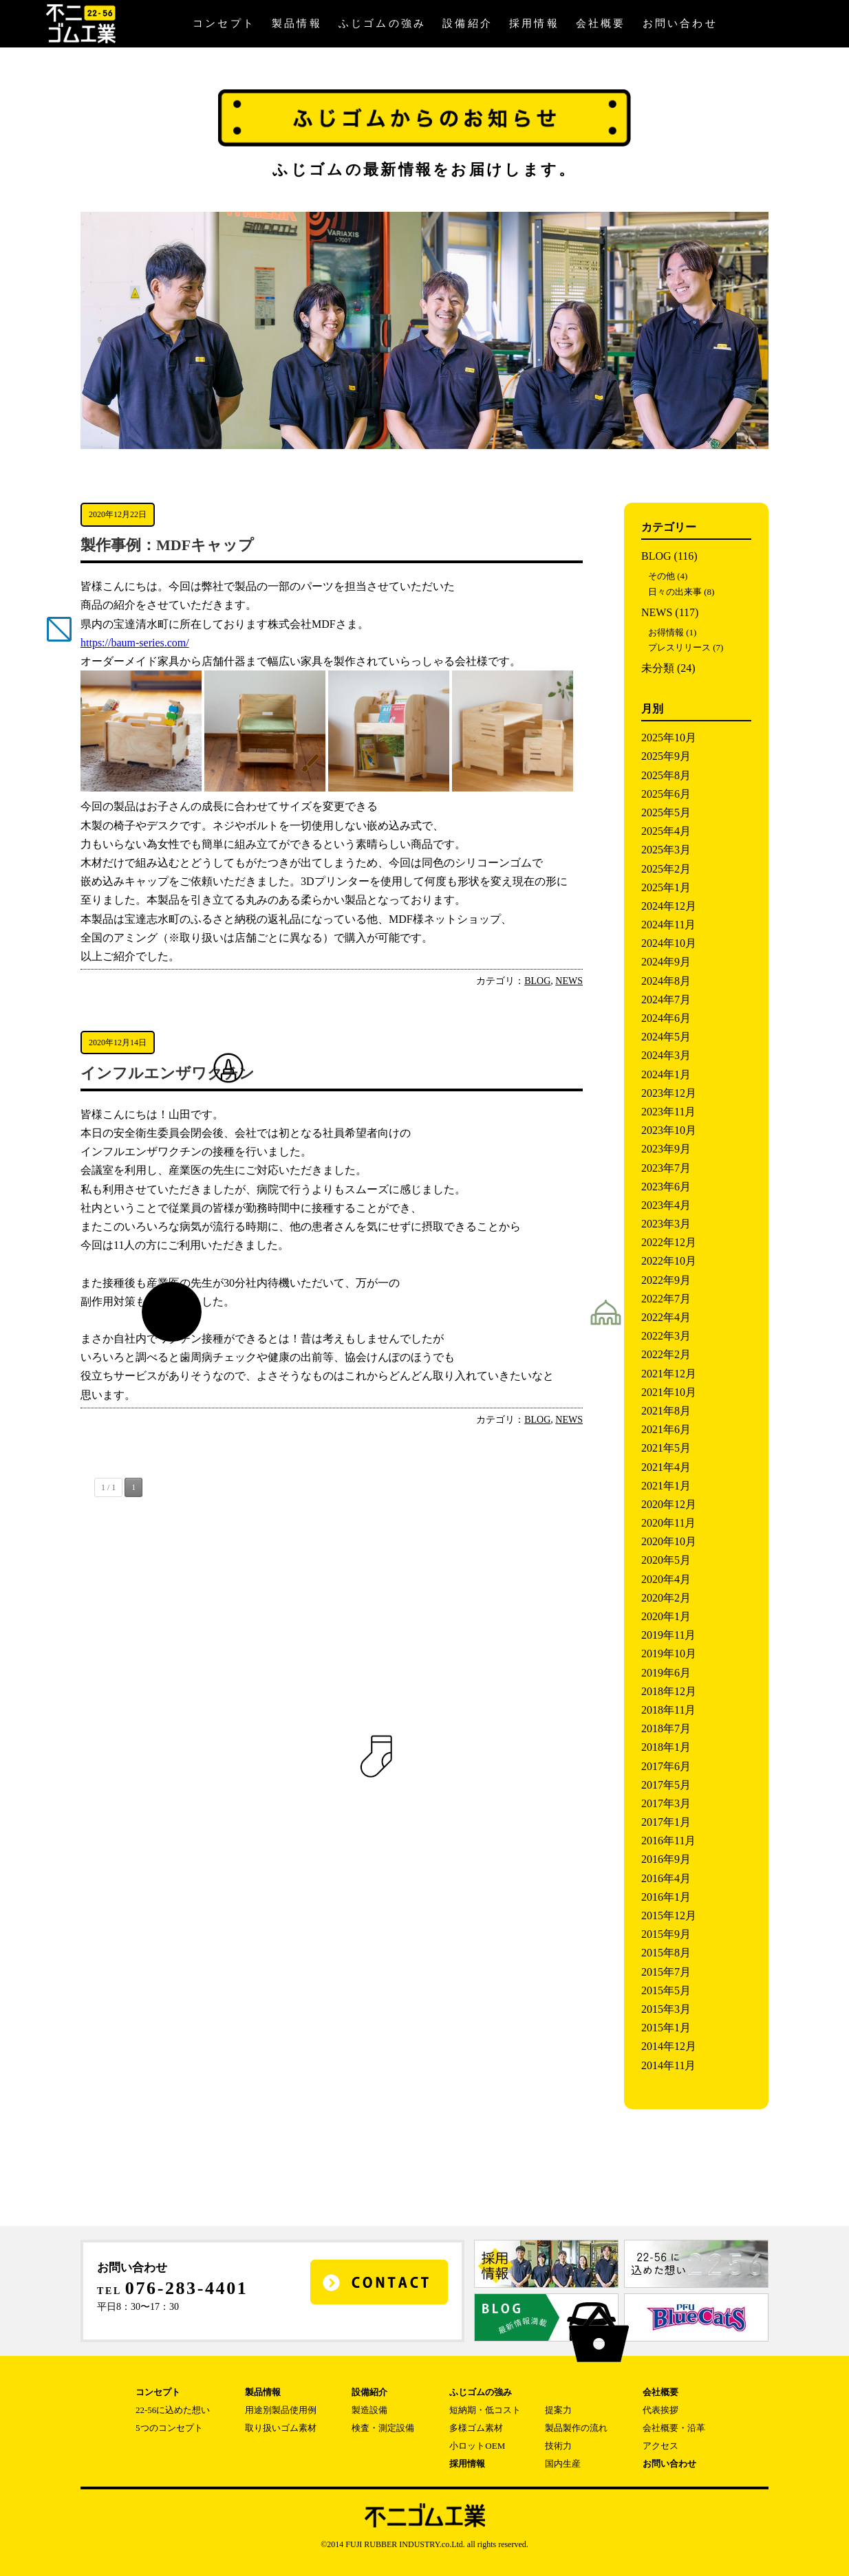  I want to click on select marker or highlighter tool, so click(228, 1068).